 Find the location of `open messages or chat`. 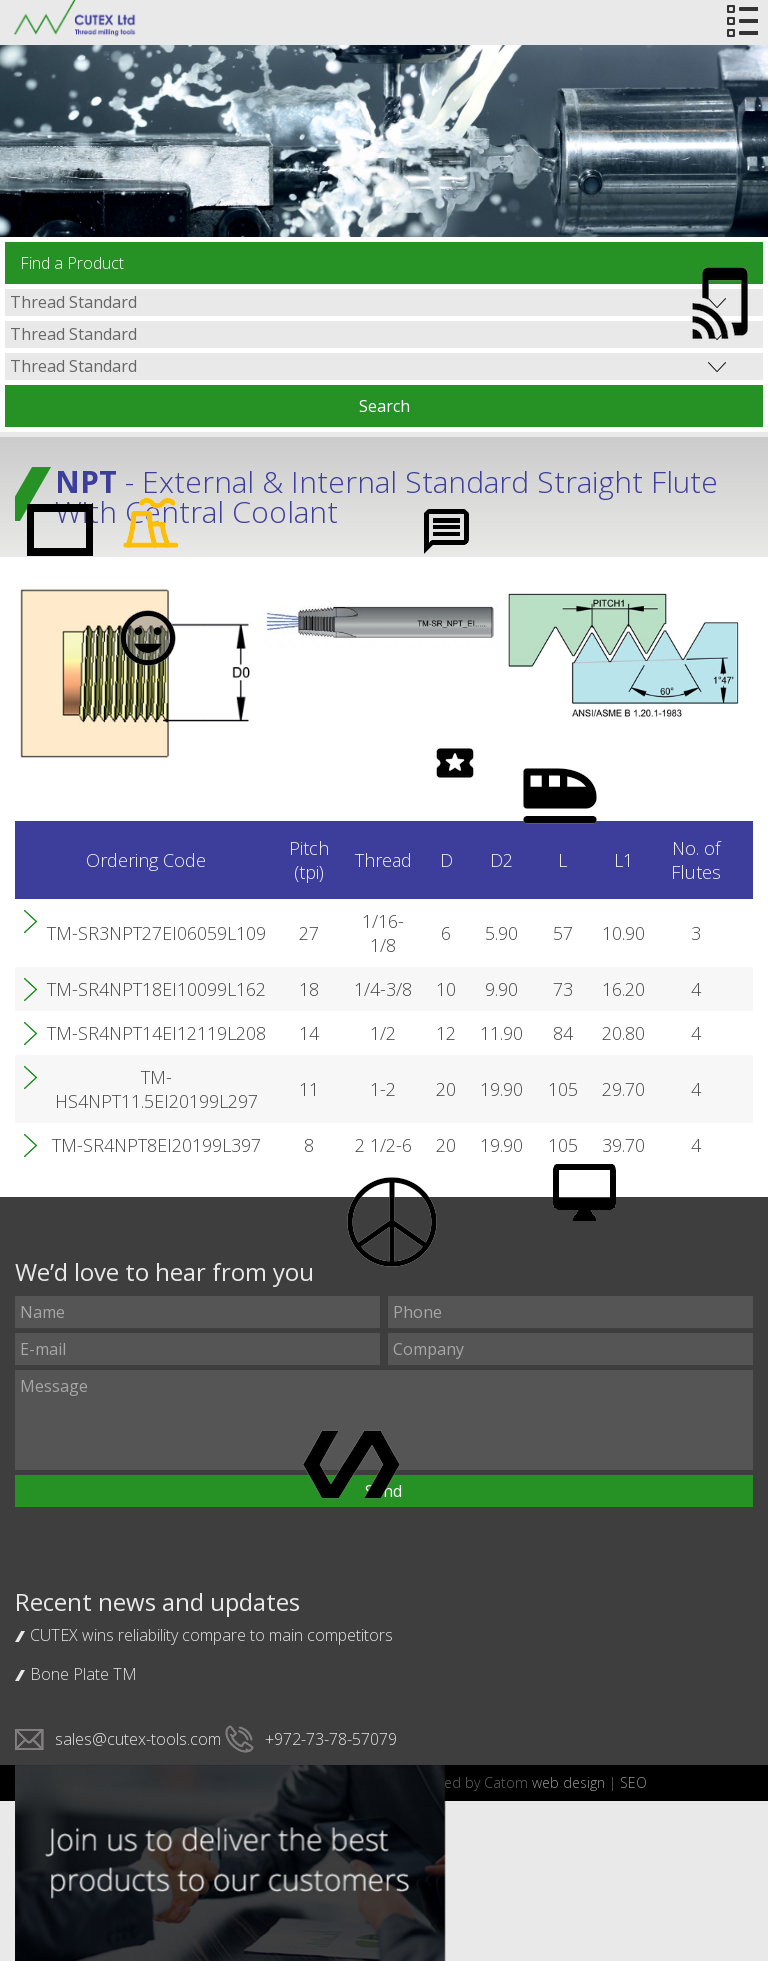

open messages or chat is located at coordinates (446, 531).